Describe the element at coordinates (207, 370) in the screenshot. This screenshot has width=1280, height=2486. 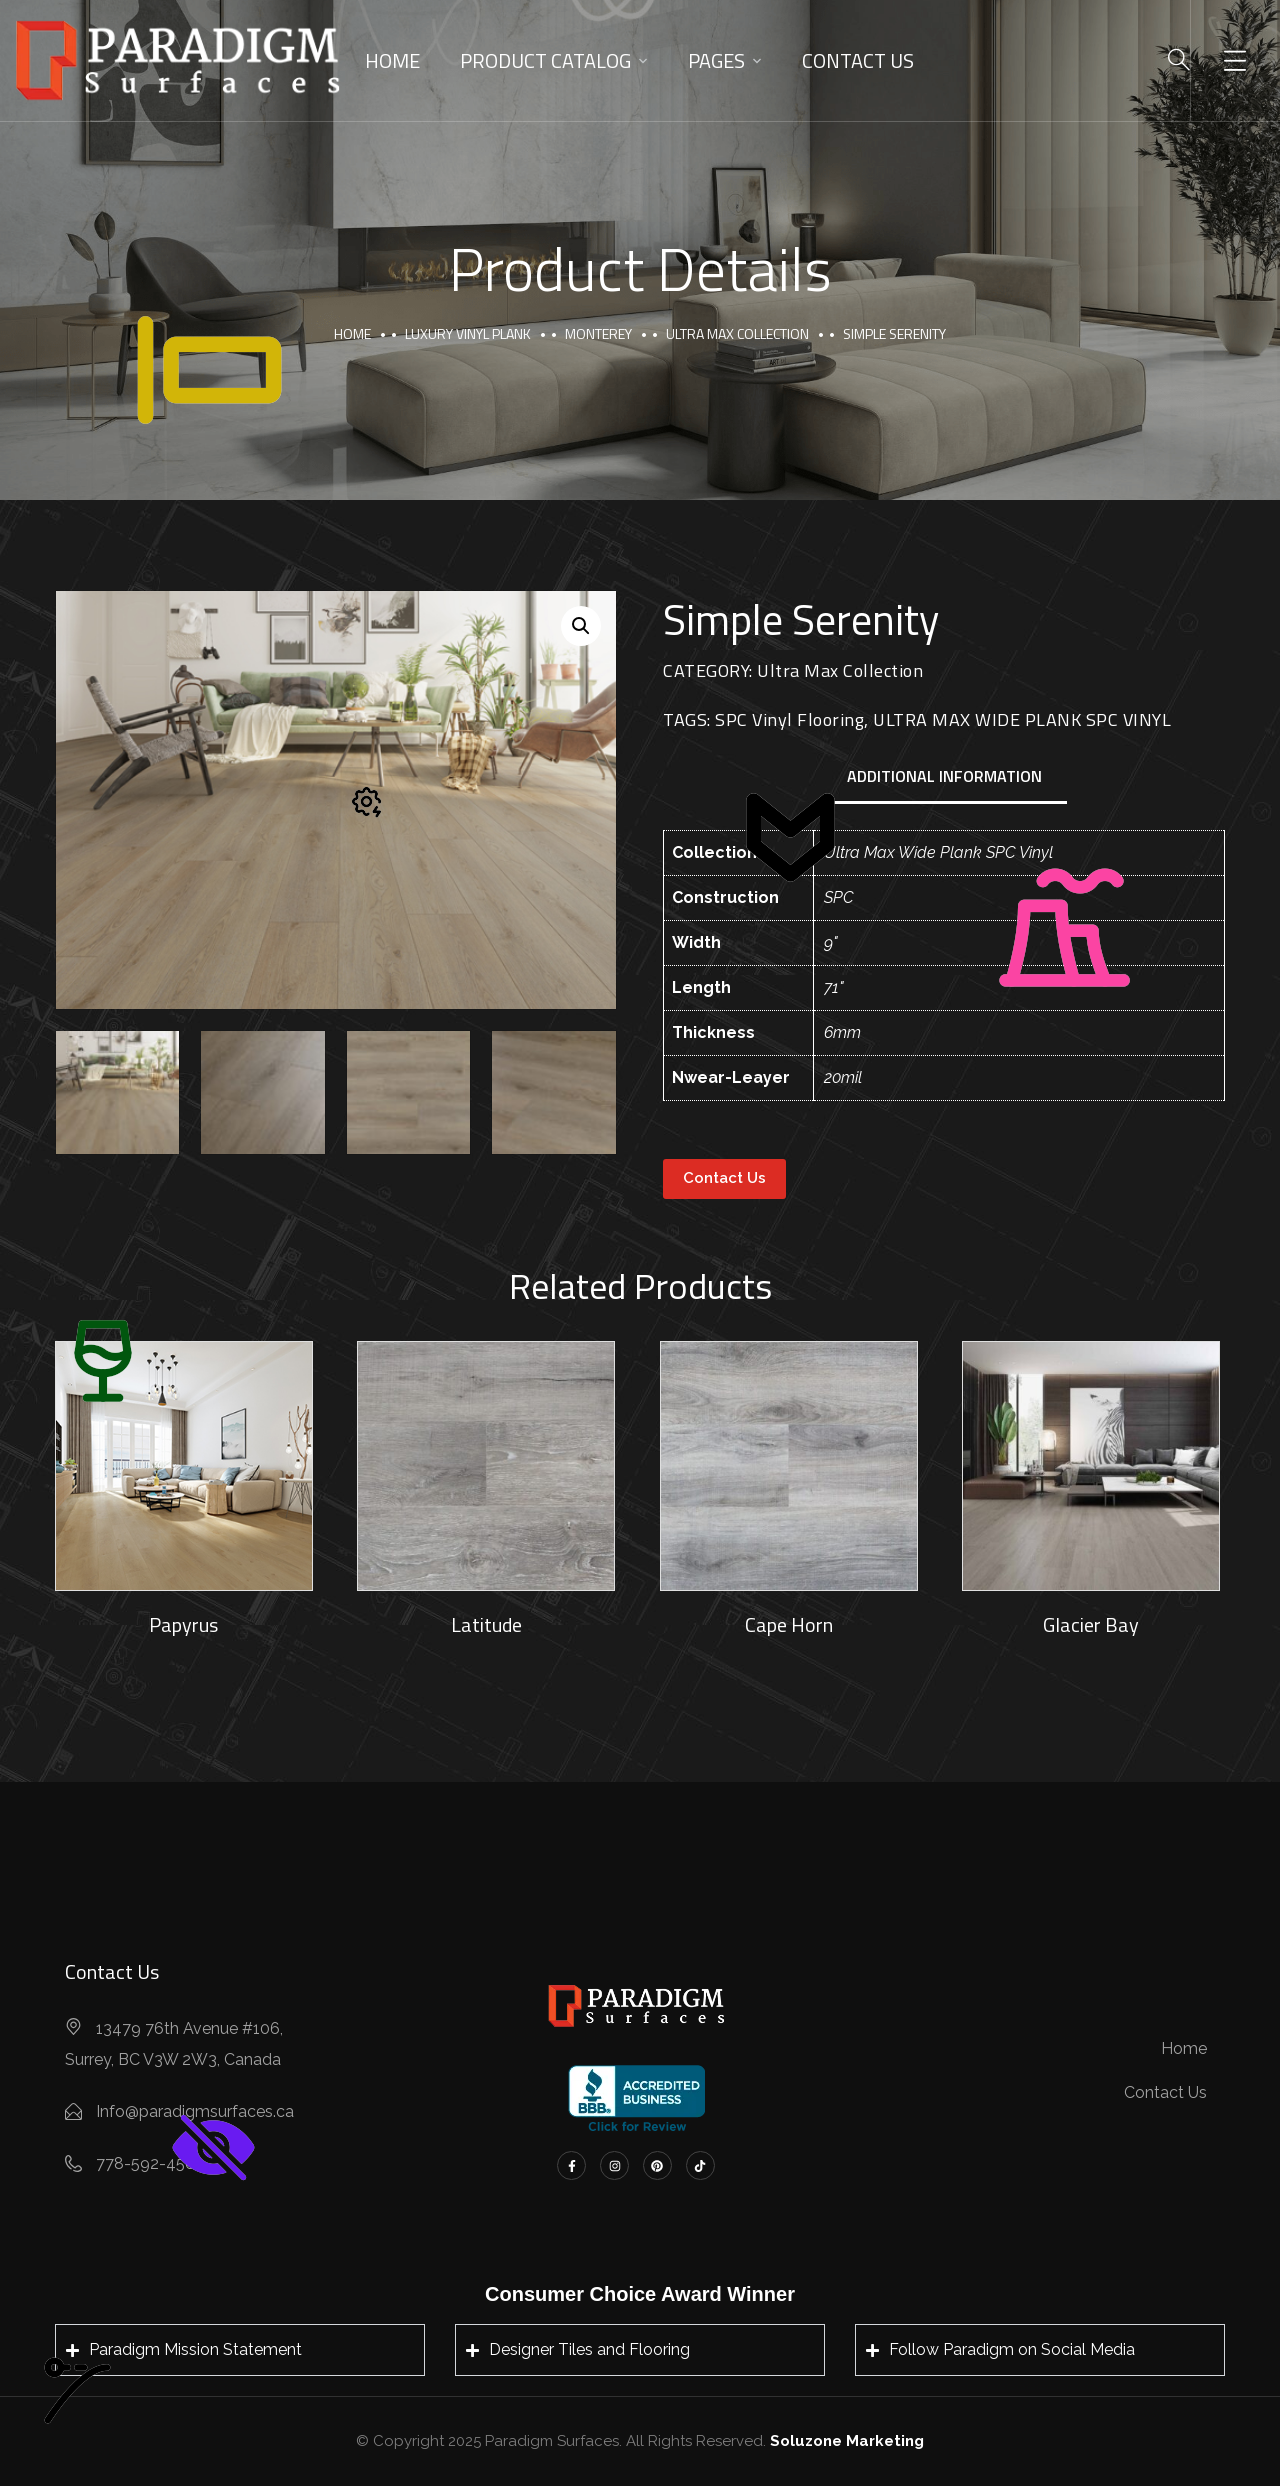
I see `align text or content to the left` at that location.